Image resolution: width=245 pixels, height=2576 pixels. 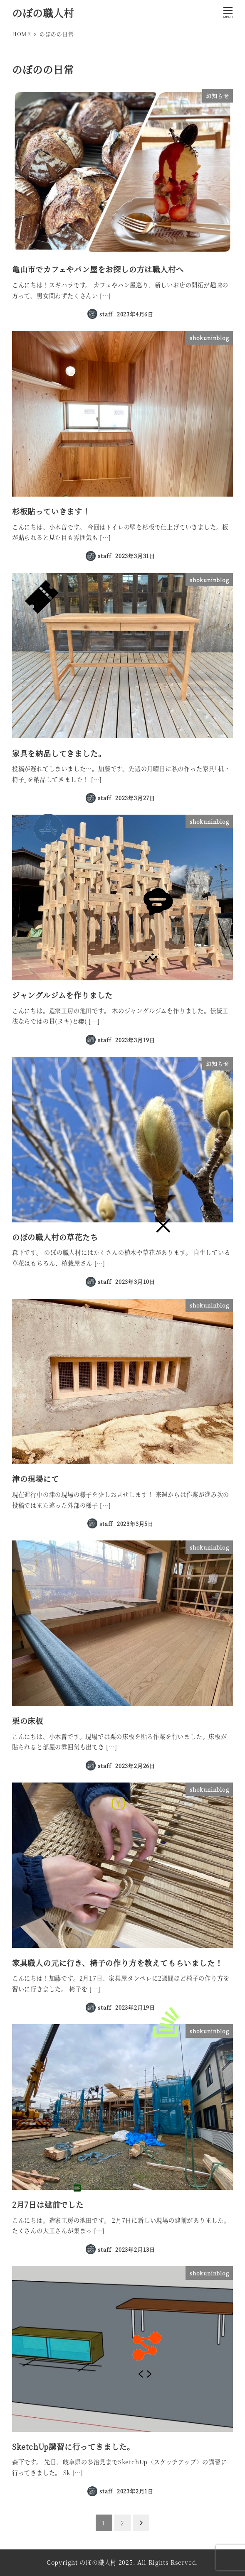 I want to click on view analytics and performance insights, so click(x=151, y=958).